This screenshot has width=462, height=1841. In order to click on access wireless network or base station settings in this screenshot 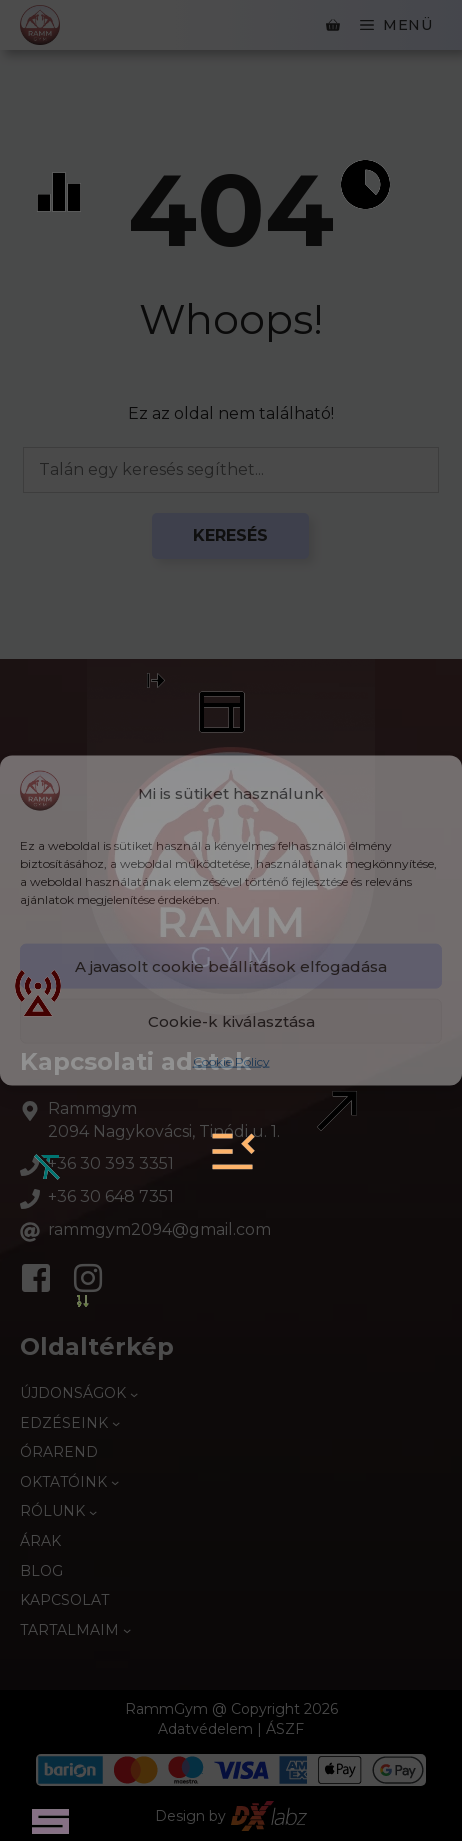, I will do `click(38, 992)`.